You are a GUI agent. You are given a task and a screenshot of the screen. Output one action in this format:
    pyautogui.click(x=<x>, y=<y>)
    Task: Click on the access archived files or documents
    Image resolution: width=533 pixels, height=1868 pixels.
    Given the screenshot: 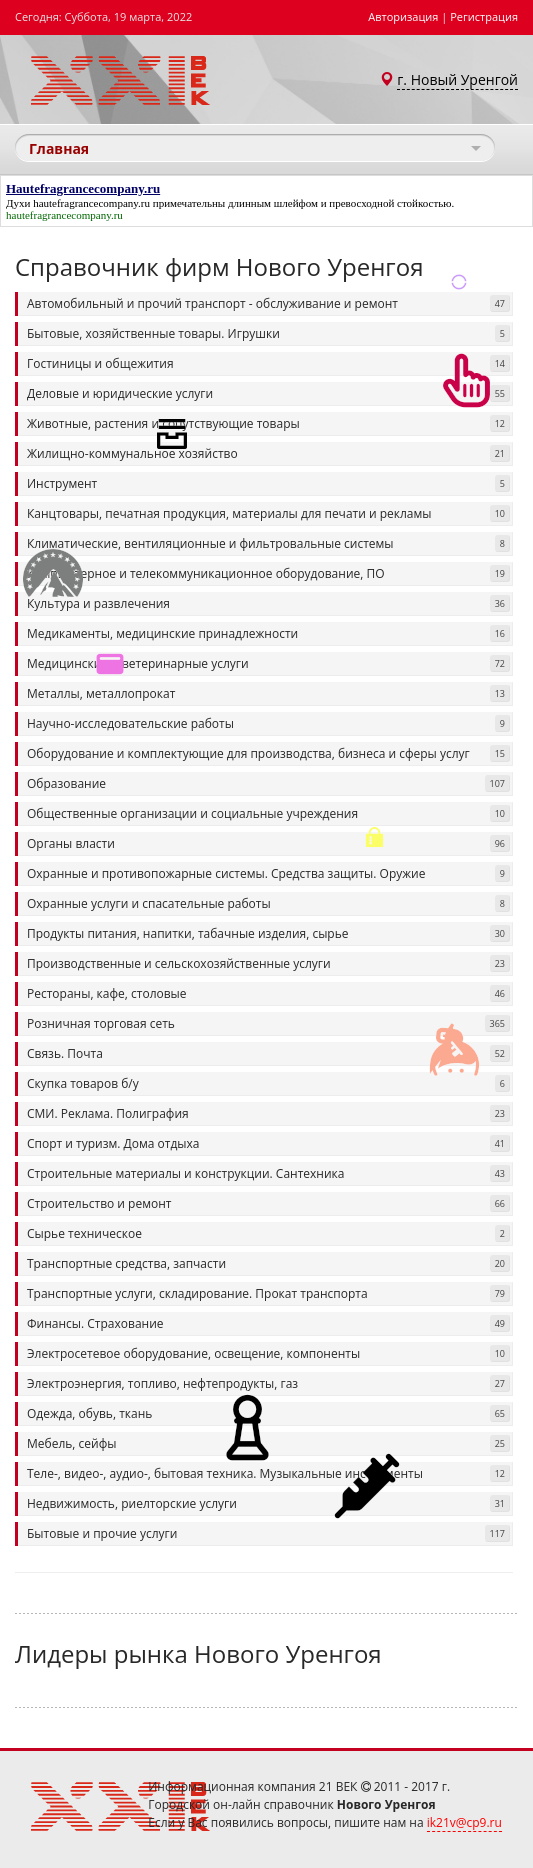 What is the action you would take?
    pyautogui.click(x=172, y=434)
    